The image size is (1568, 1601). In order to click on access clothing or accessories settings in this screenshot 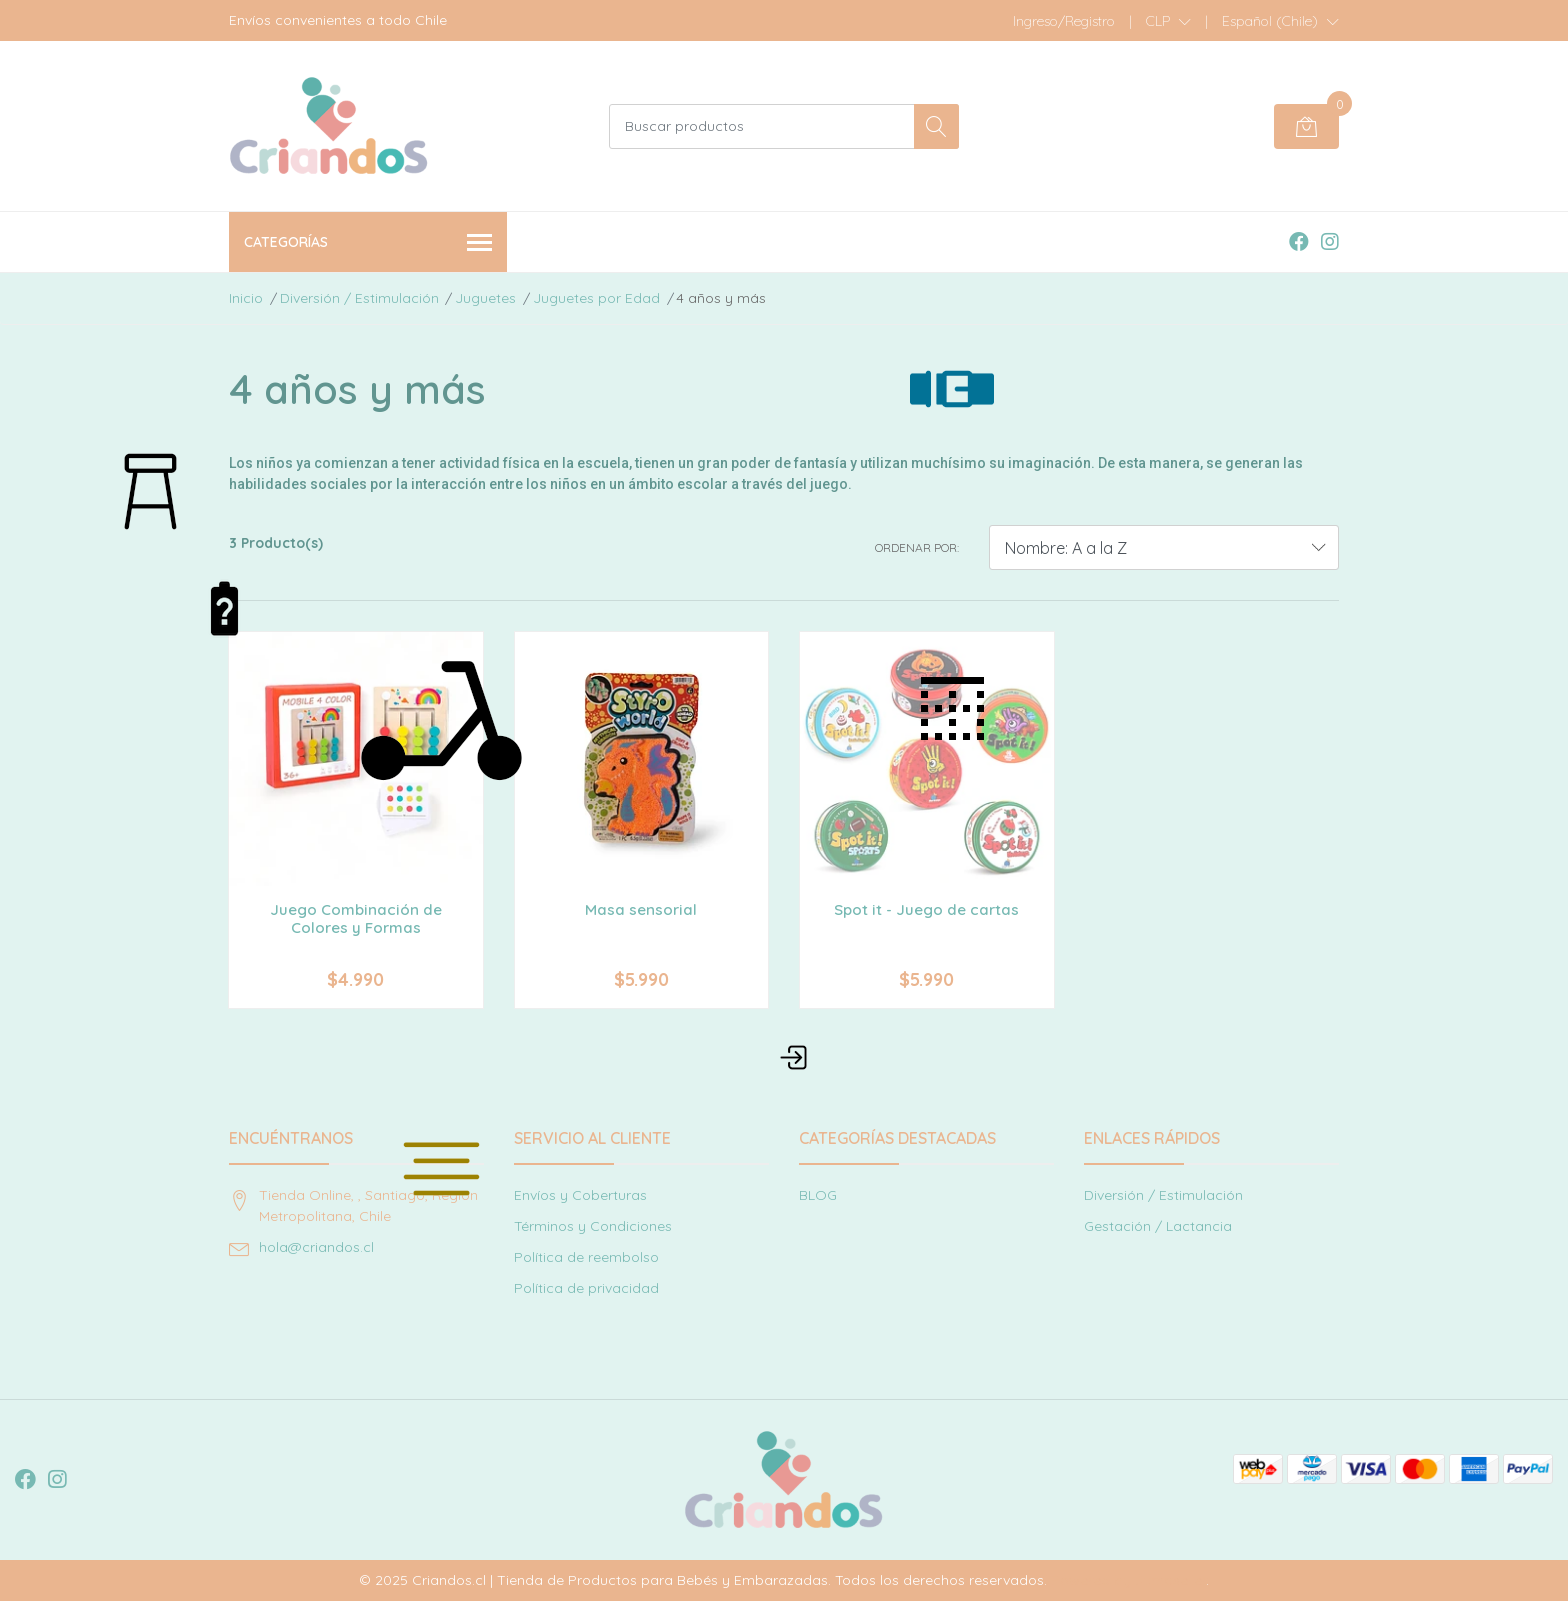, I will do `click(952, 389)`.